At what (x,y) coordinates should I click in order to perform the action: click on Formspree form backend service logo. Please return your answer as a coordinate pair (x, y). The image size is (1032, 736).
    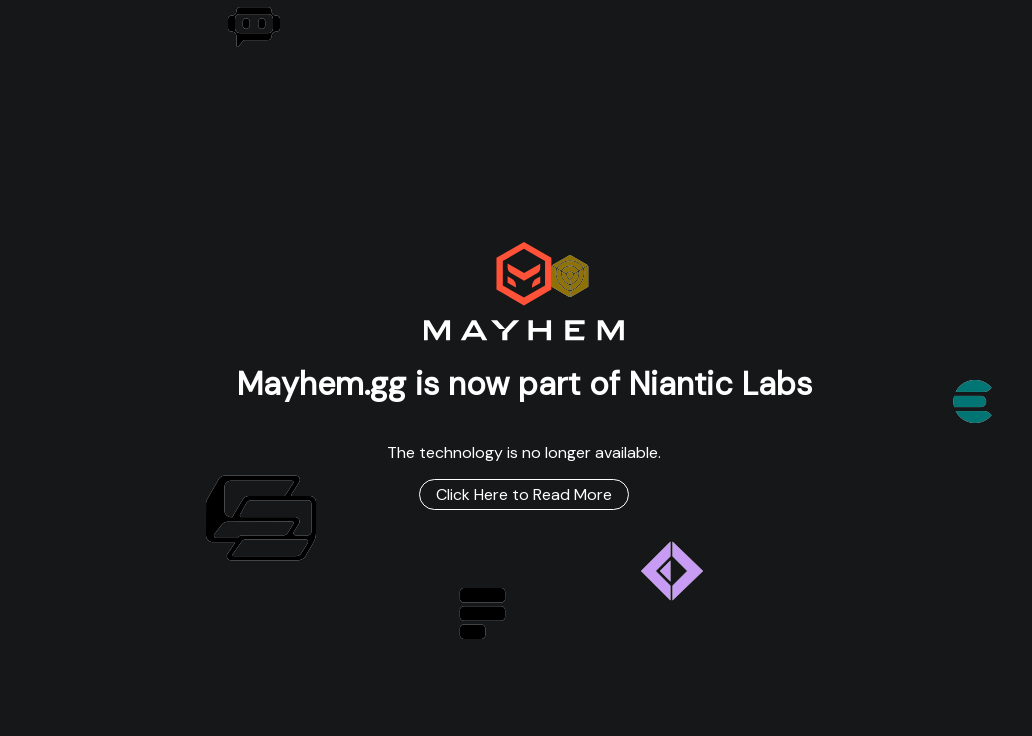
    Looking at the image, I should click on (482, 613).